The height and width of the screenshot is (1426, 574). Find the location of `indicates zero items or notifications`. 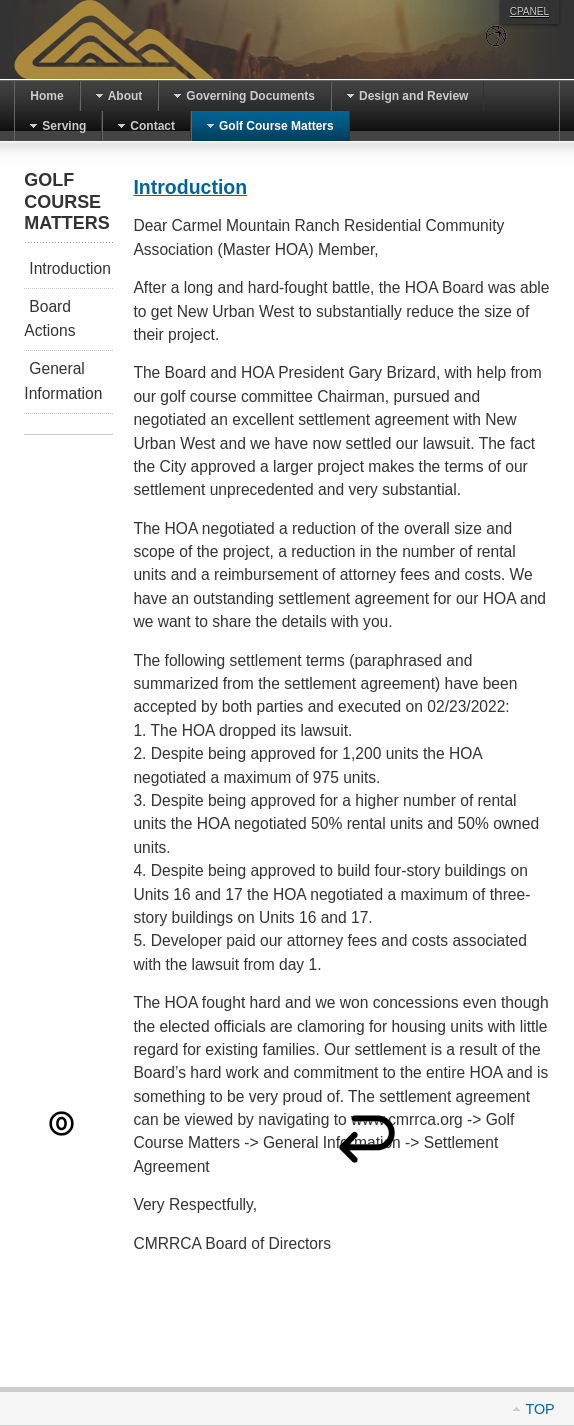

indicates zero items or notifications is located at coordinates (61, 1123).